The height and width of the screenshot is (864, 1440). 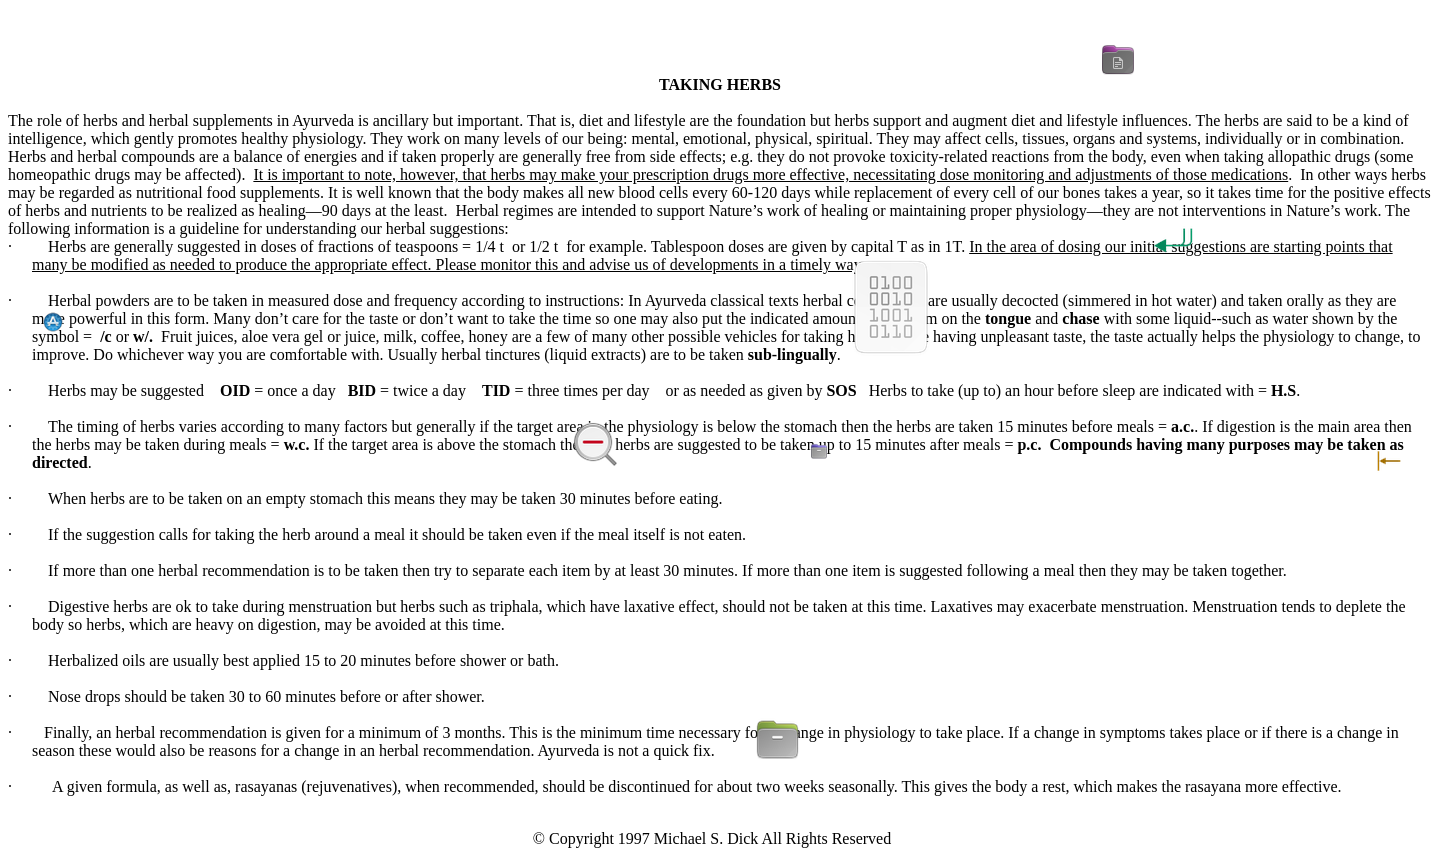 What do you see at coordinates (777, 739) in the screenshot?
I see `open the file manager application` at bounding box center [777, 739].